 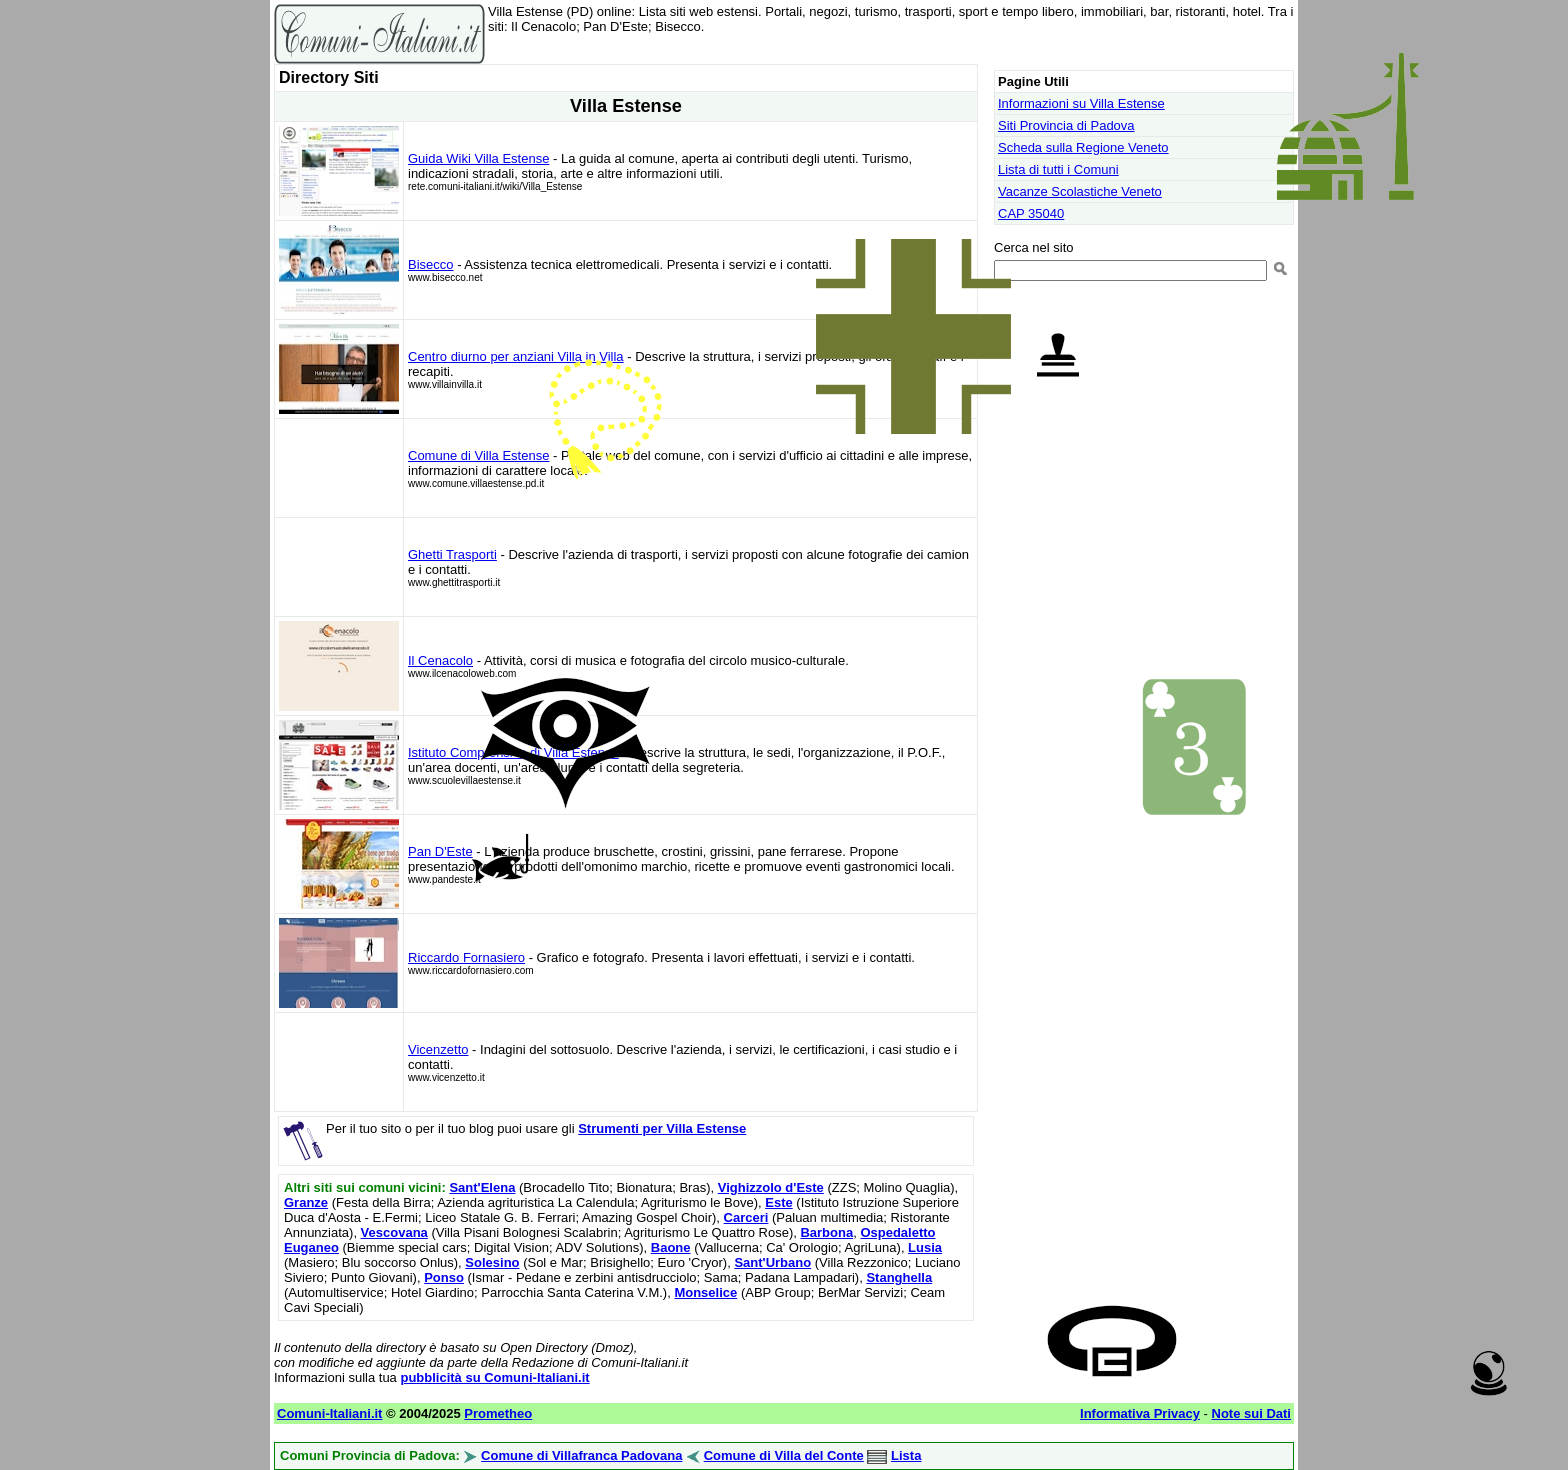 What do you see at coordinates (1489, 1373) in the screenshot?
I see `view predictions or fortune features` at bounding box center [1489, 1373].